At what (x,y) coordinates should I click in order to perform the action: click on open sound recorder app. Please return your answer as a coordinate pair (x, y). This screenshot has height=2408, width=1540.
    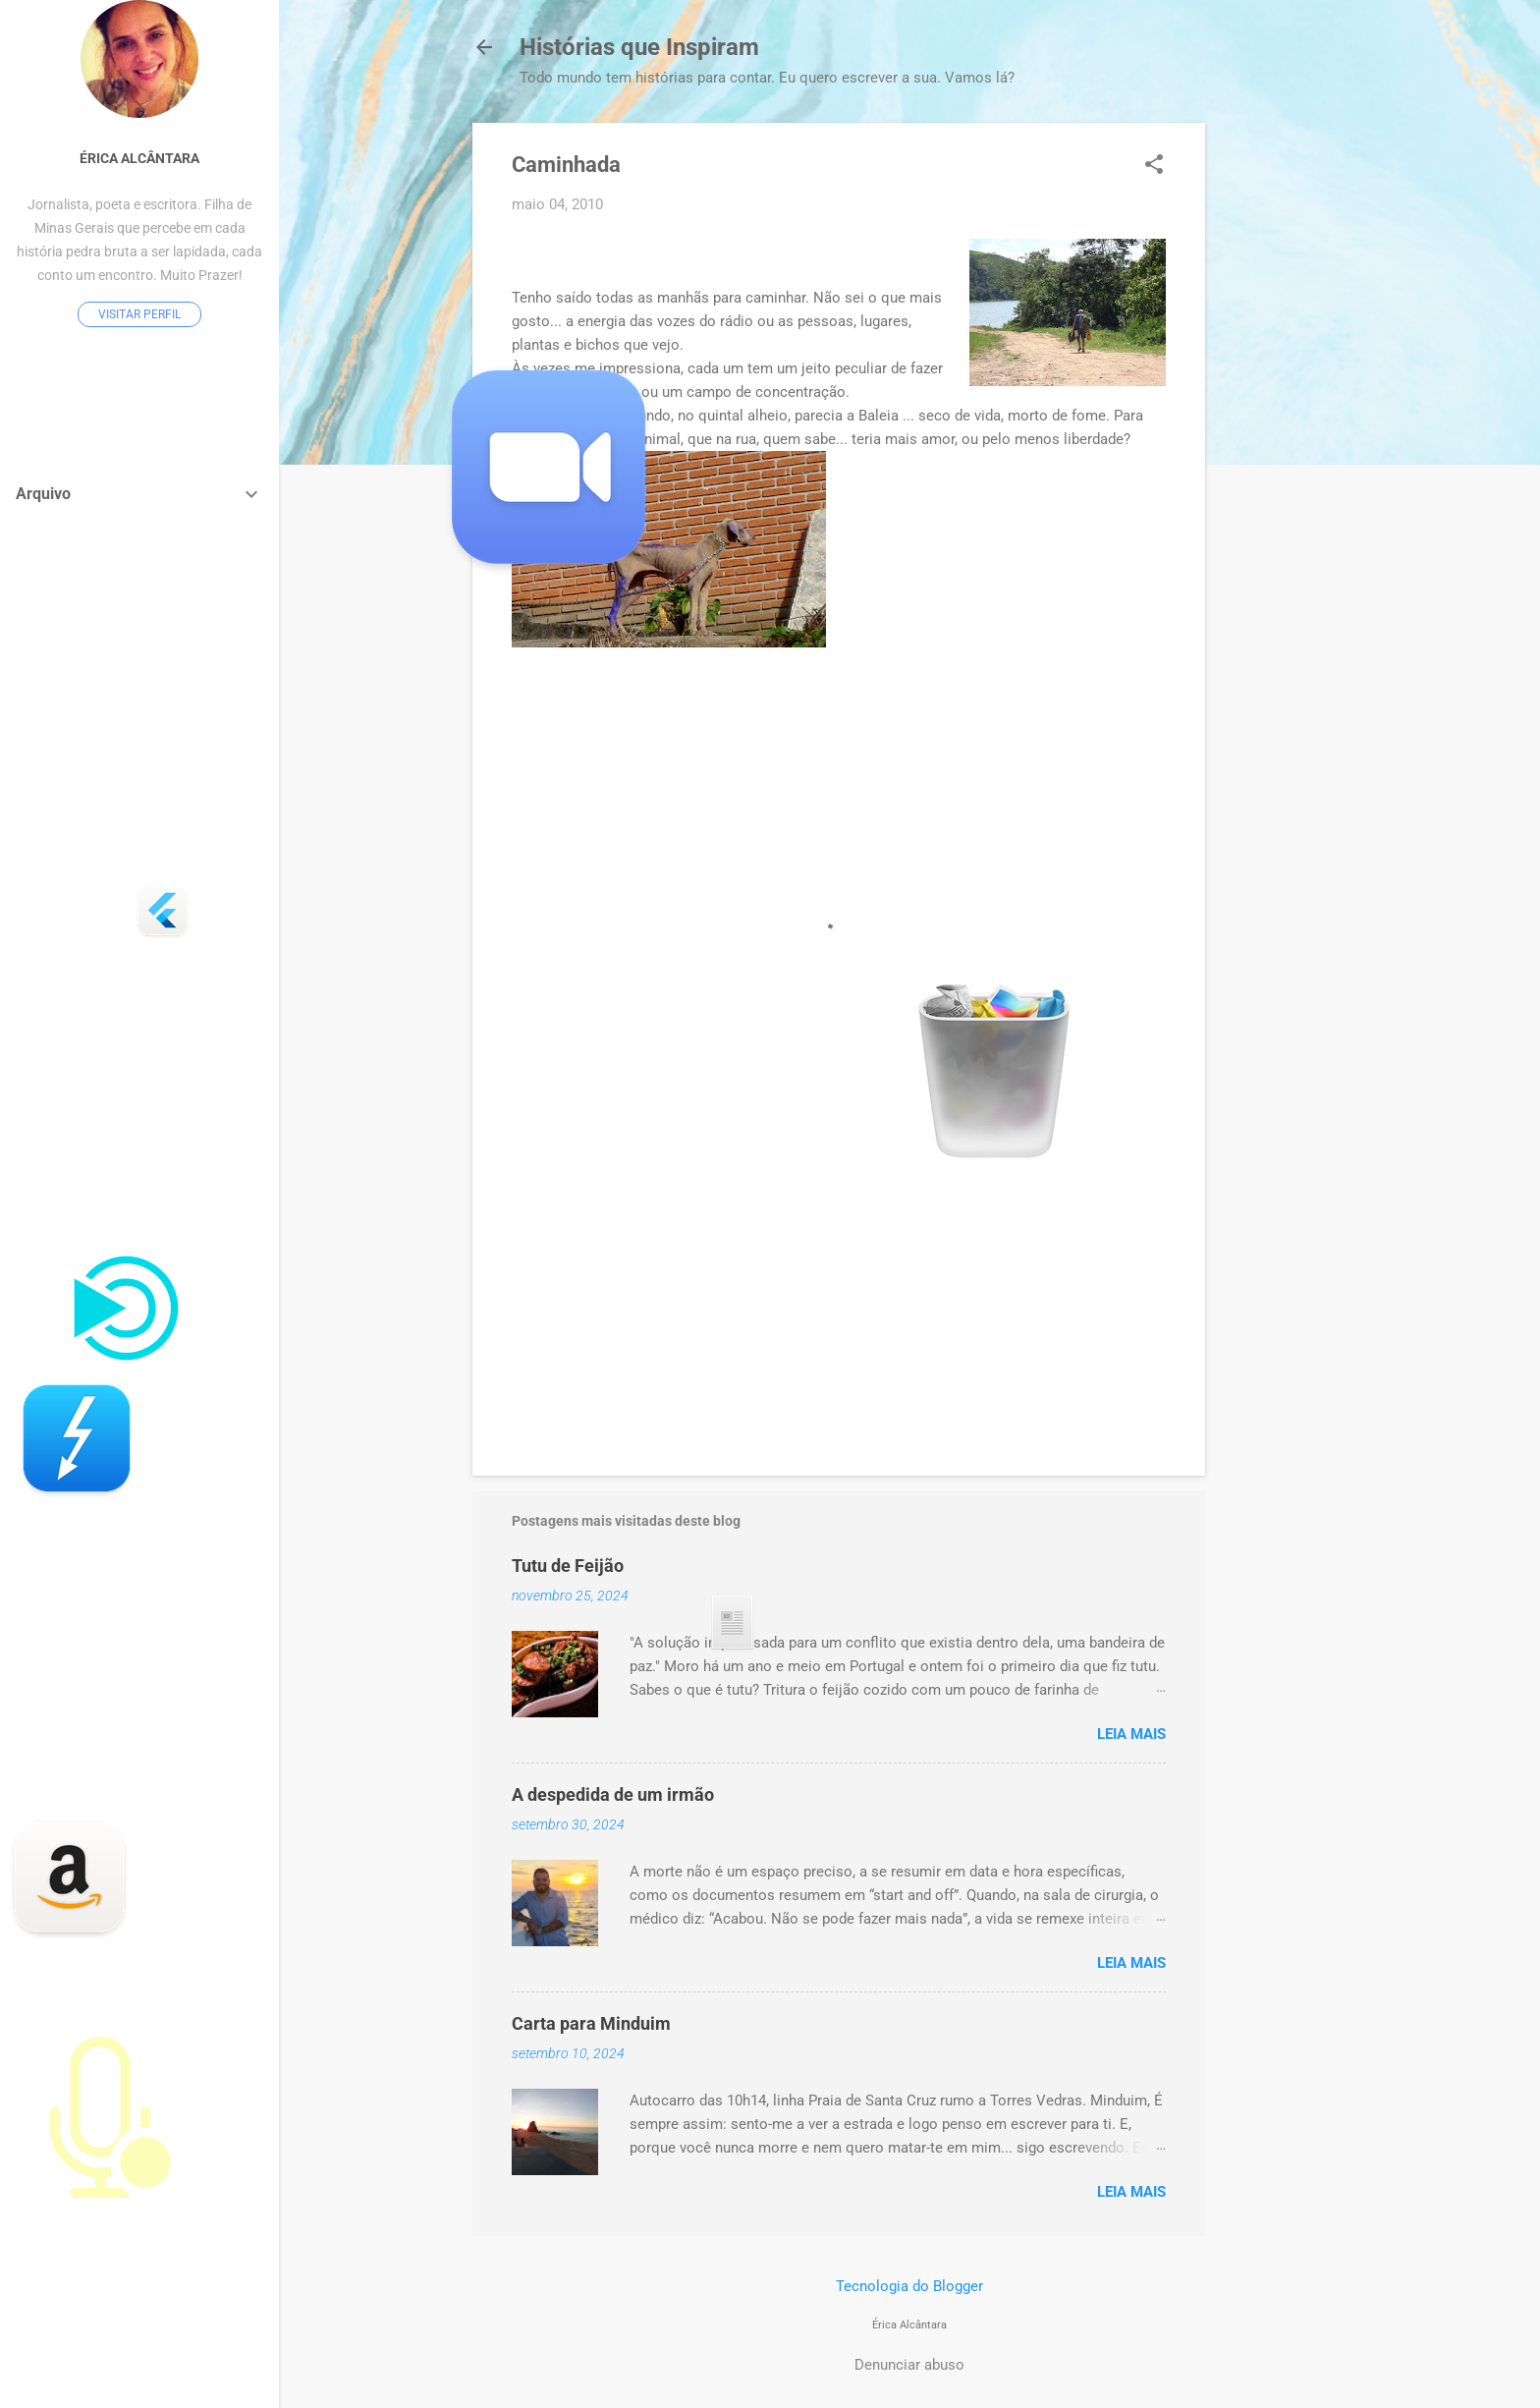
    Looking at the image, I should click on (100, 2117).